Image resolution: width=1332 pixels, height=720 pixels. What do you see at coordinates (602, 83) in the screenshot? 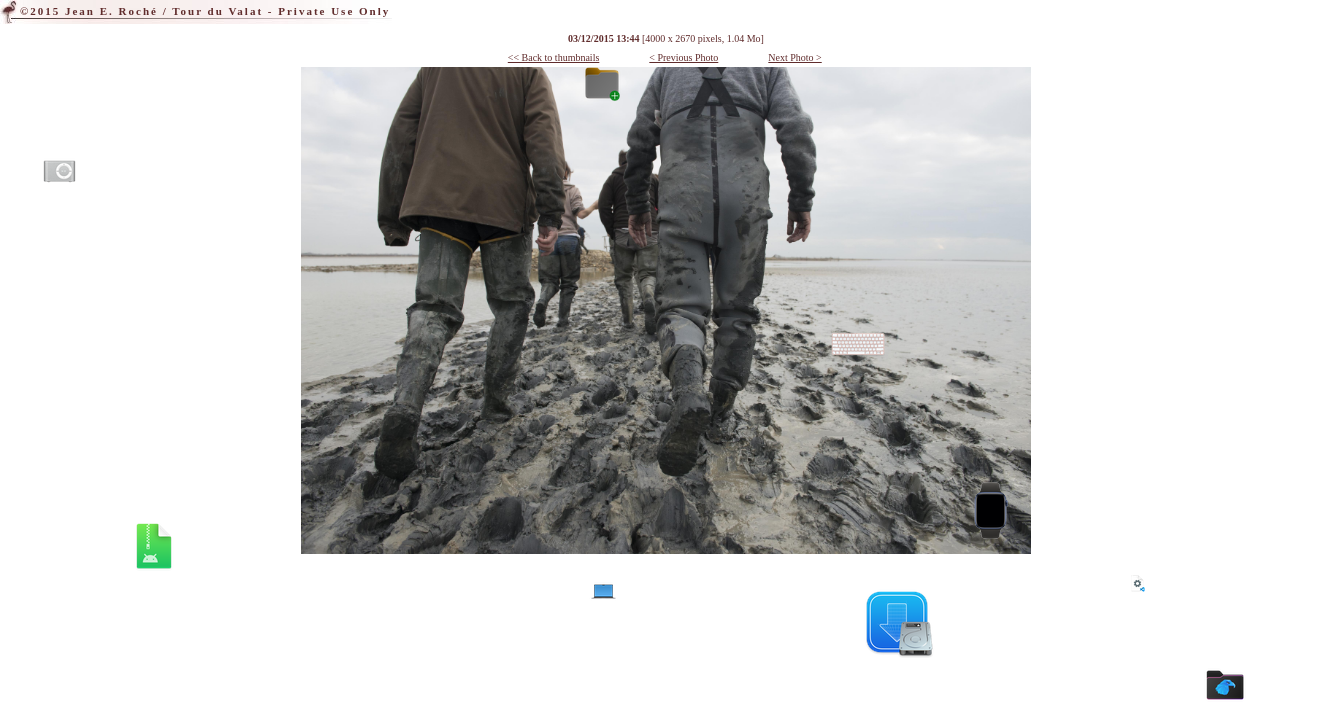
I see `create a new folder` at bounding box center [602, 83].